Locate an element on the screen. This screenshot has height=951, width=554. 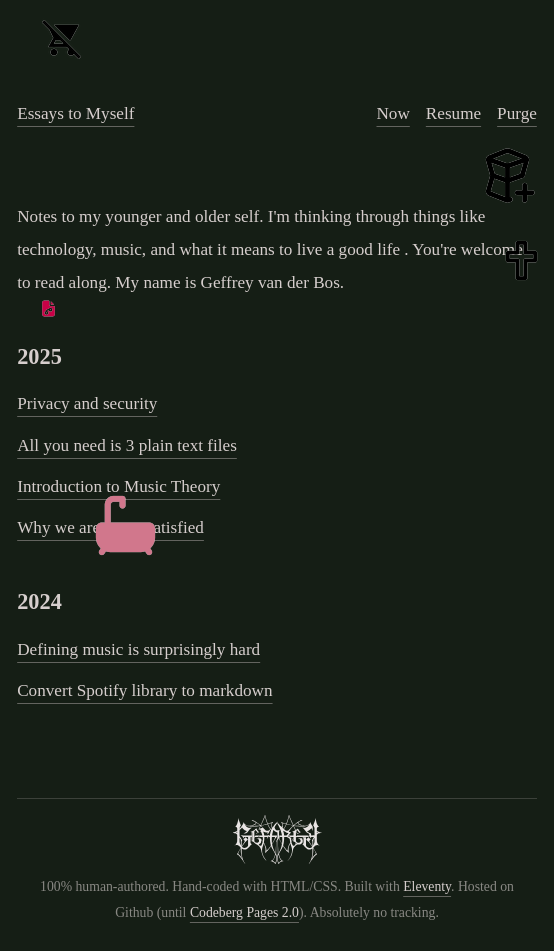
indicates bathroom amenity available is located at coordinates (125, 525).